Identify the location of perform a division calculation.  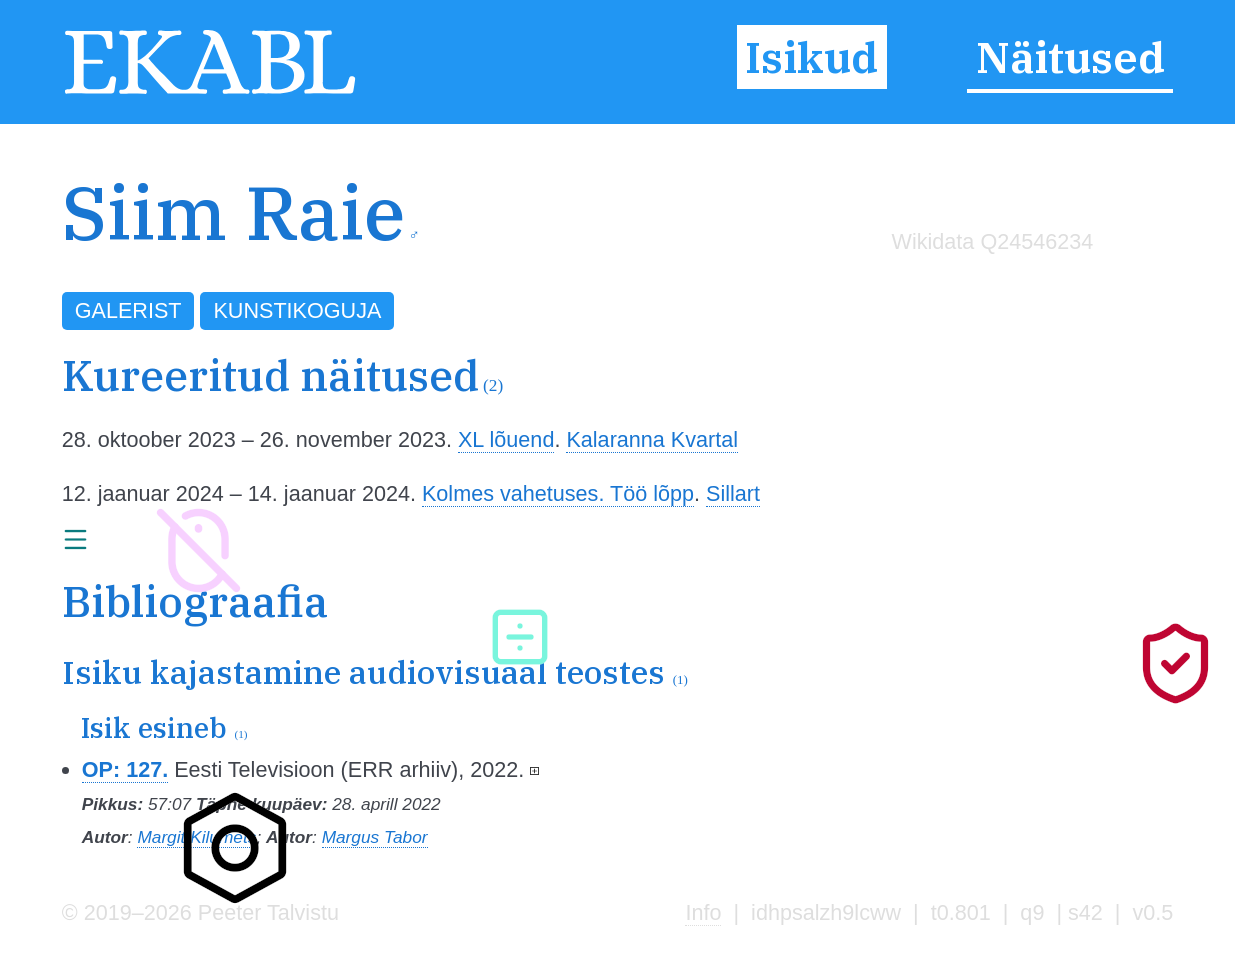
(520, 637).